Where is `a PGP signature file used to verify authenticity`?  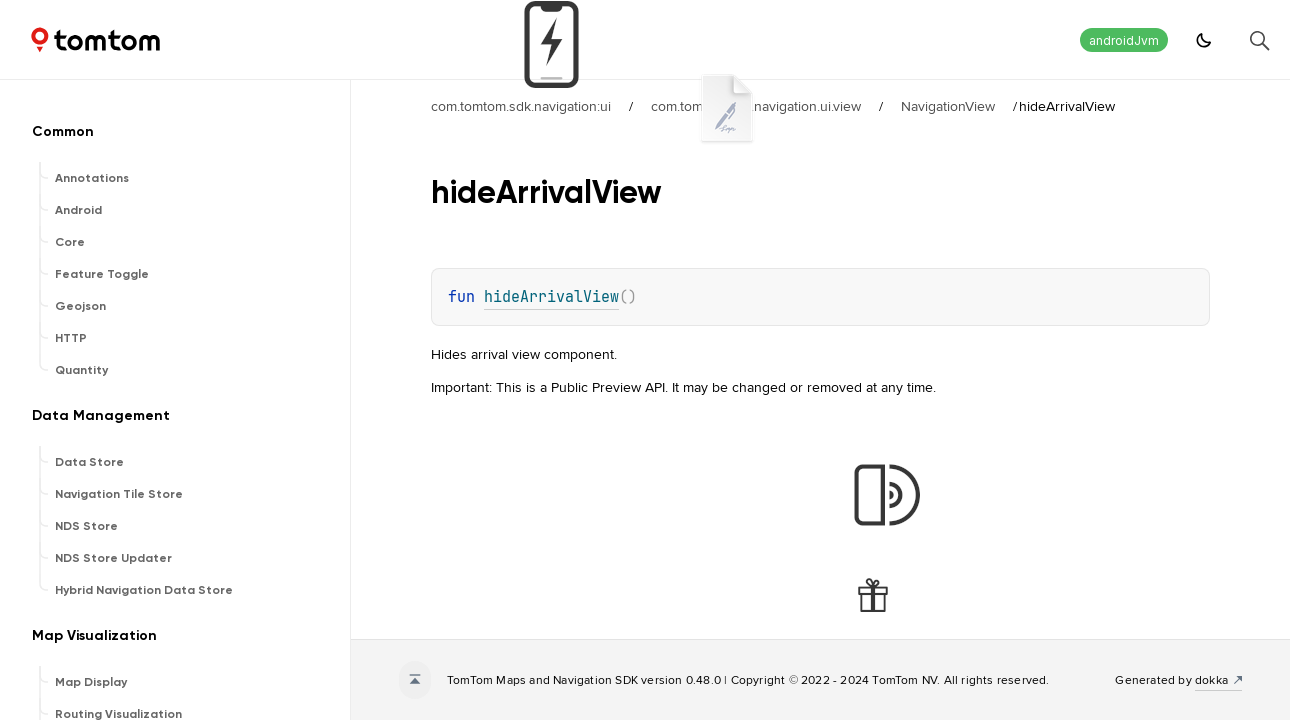
a PGP signature file used to verify authenticity is located at coordinates (727, 109).